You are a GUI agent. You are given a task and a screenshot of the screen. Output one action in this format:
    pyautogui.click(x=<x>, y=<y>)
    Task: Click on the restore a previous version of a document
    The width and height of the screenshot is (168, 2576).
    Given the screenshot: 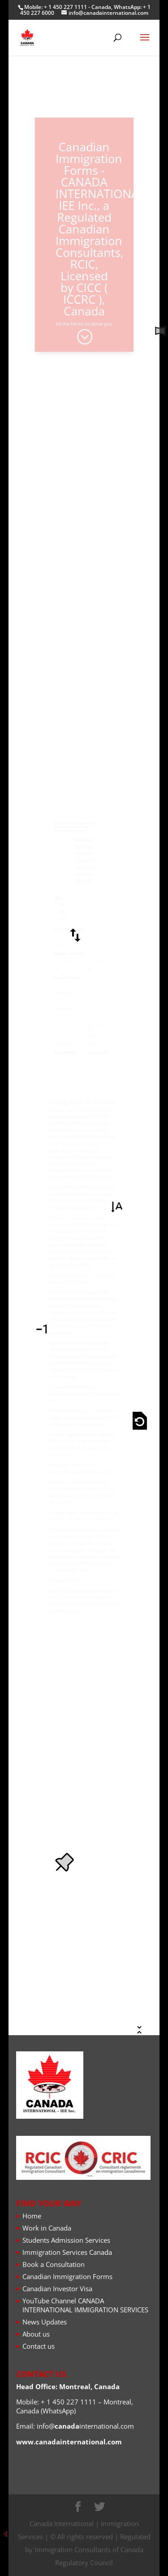 What is the action you would take?
    pyautogui.click(x=140, y=1421)
    